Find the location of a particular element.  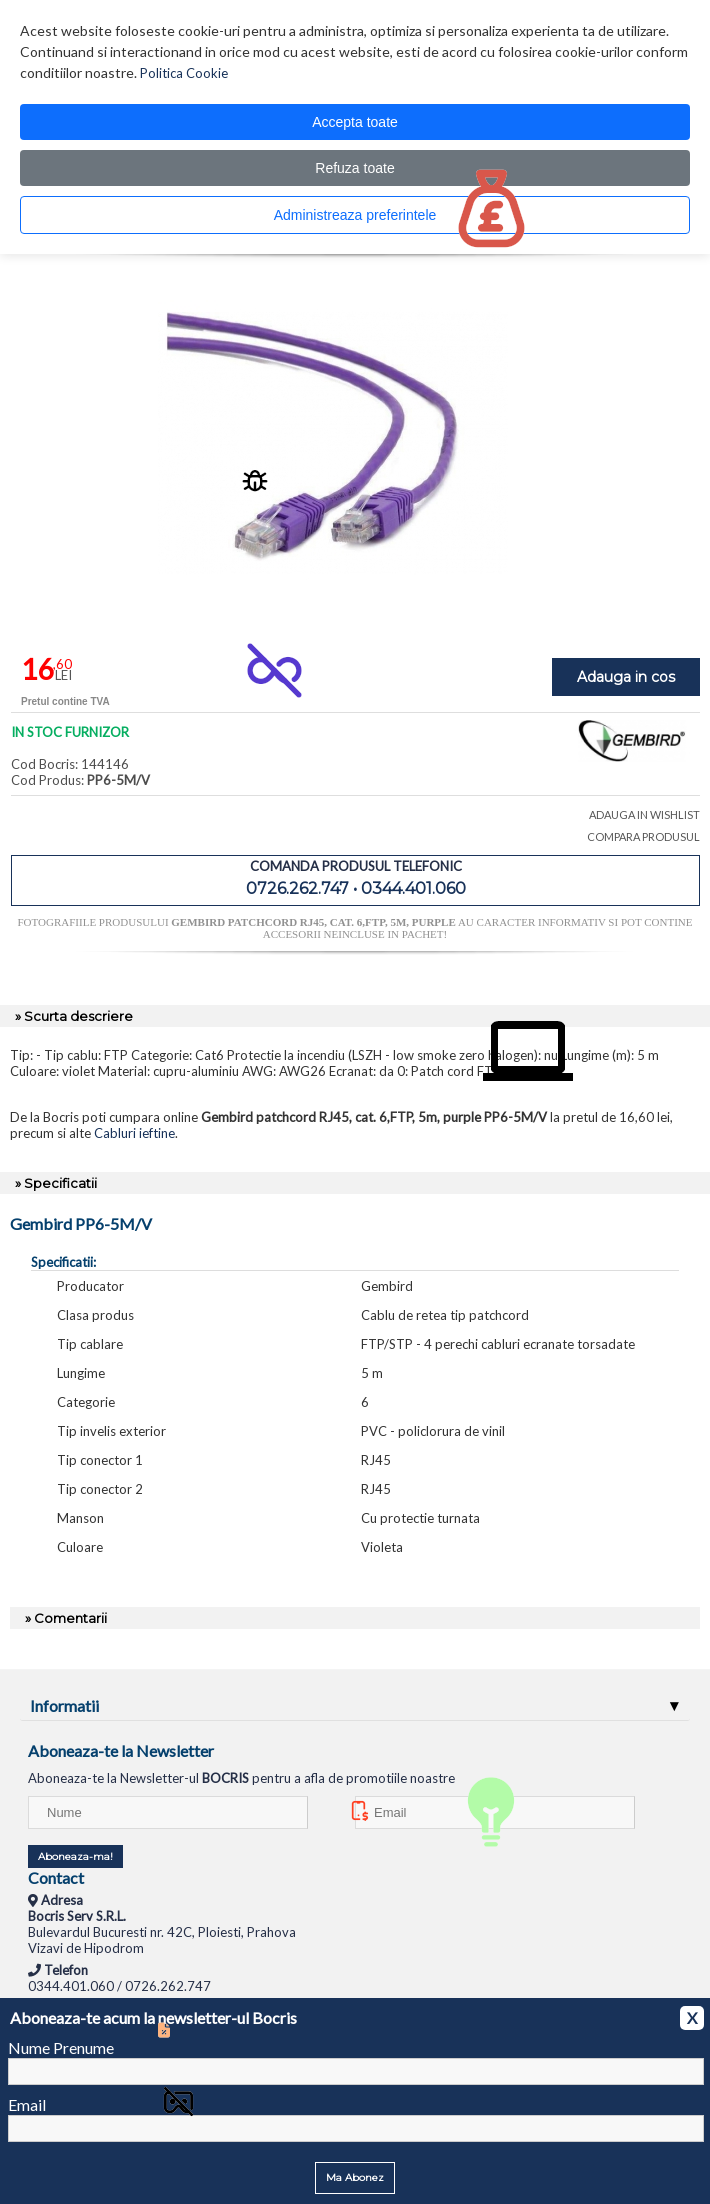

mobile payment or banking app is located at coordinates (358, 1810).